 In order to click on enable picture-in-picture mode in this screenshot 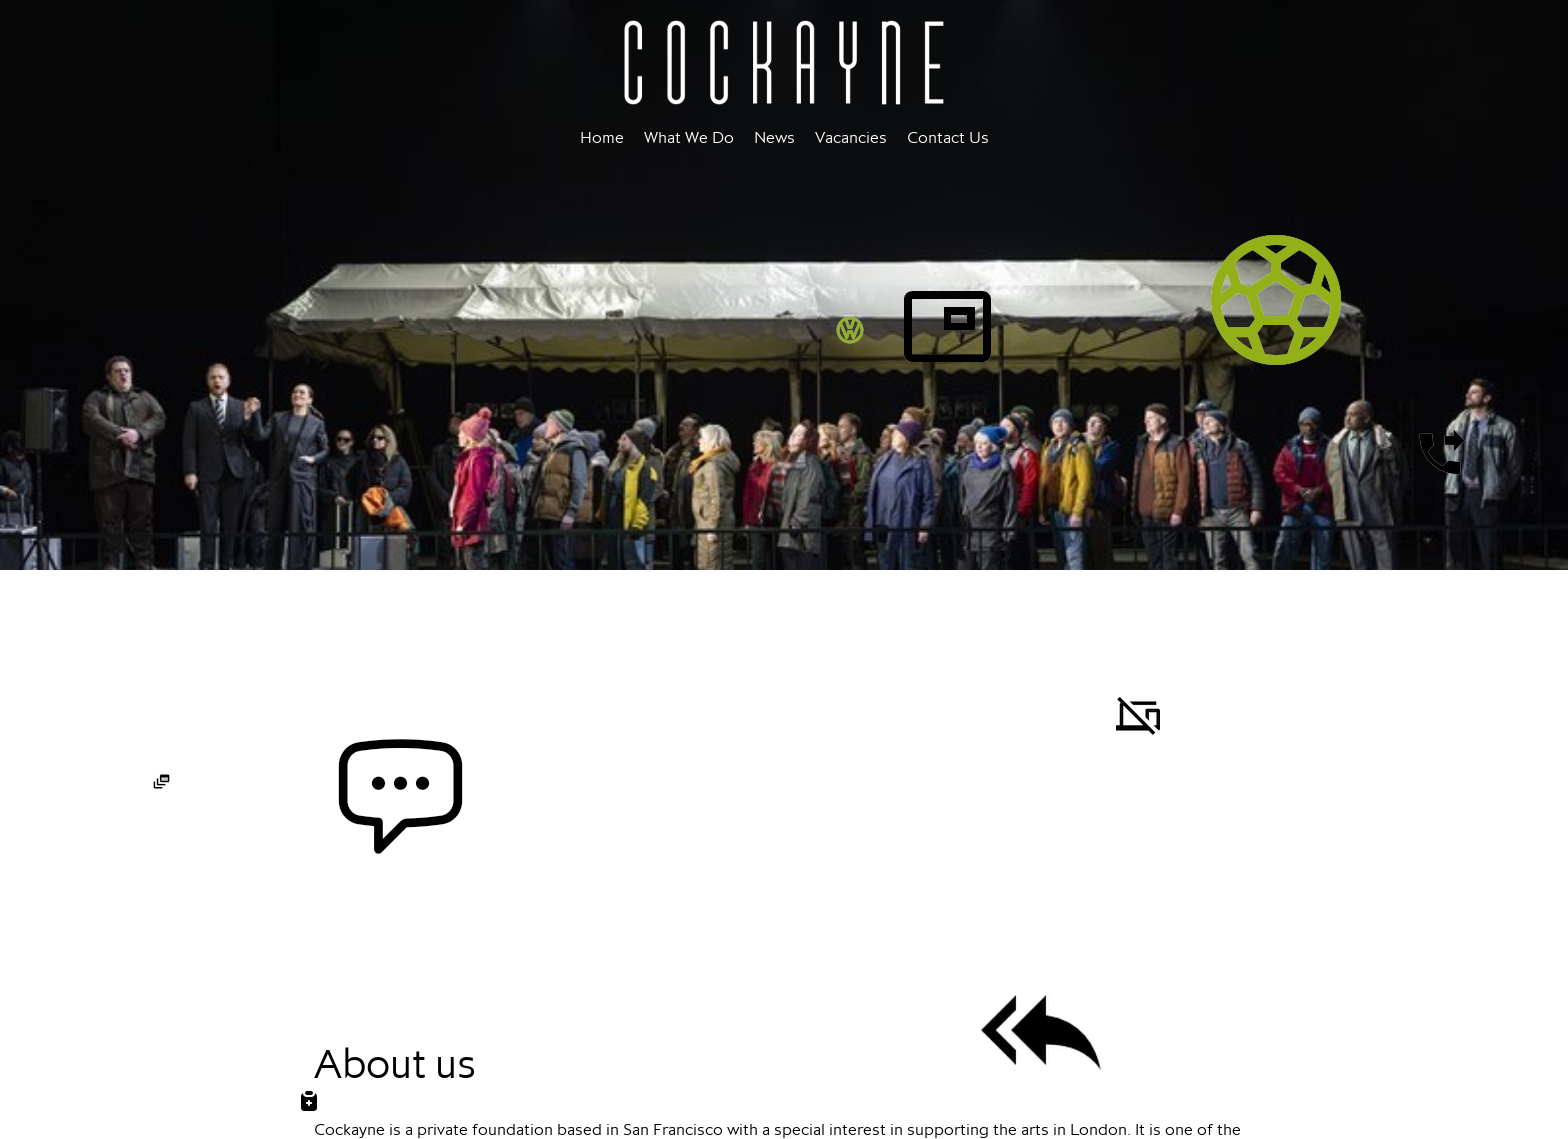, I will do `click(947, 326)`.